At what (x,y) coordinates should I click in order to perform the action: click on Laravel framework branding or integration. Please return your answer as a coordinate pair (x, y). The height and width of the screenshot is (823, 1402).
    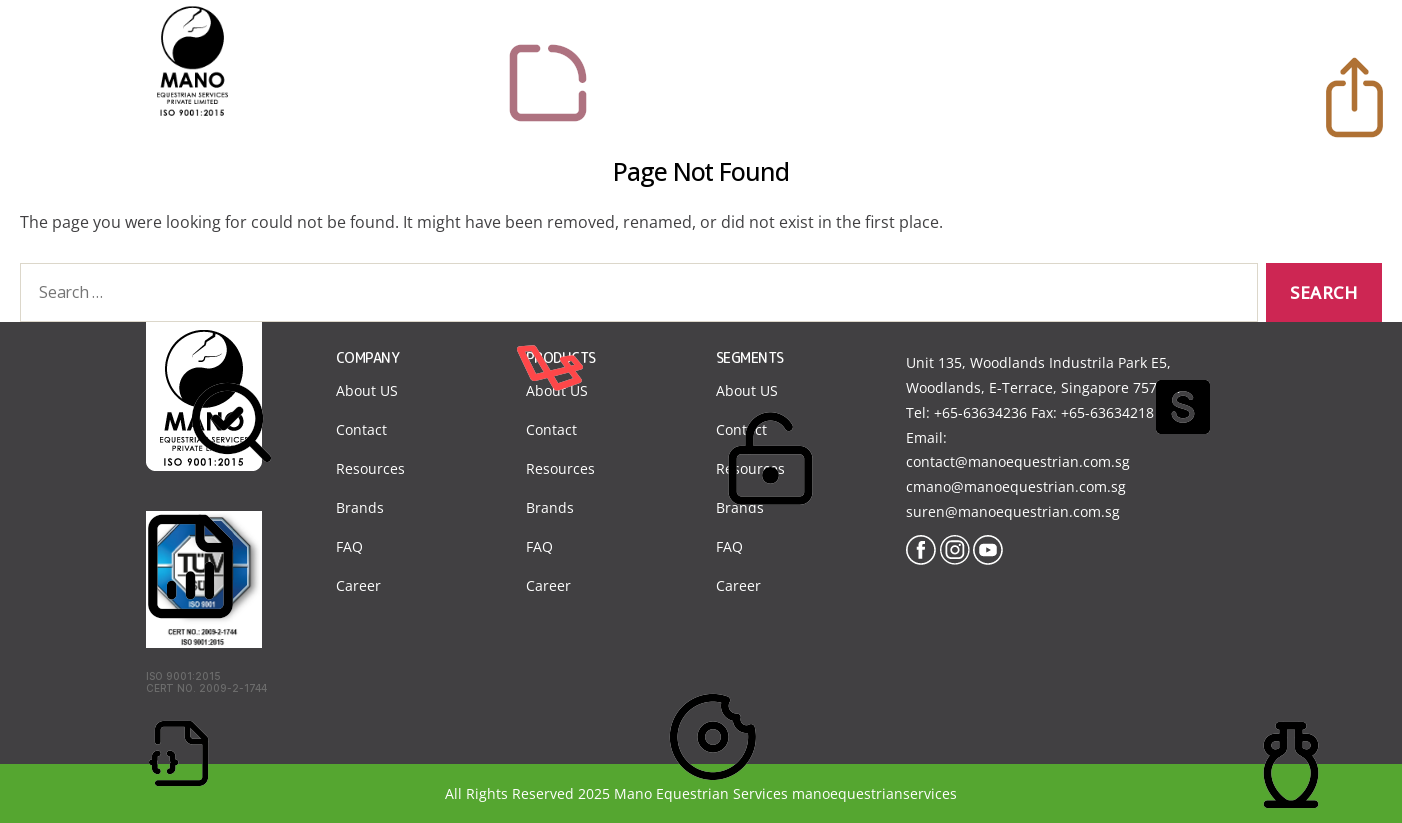
    Looking at the image, I should click on (550, 368).